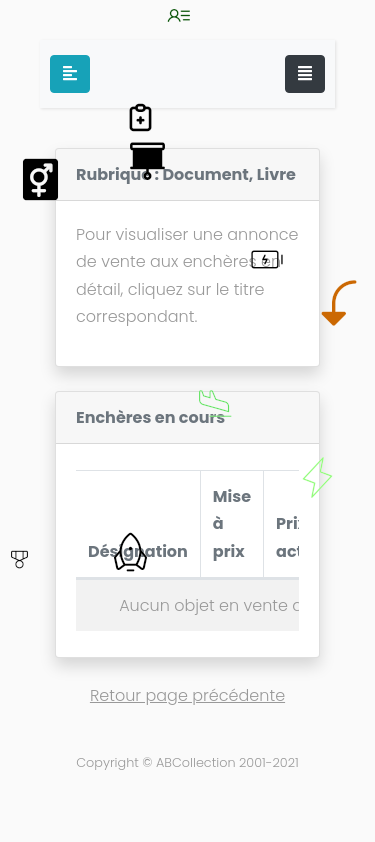  I want to click on launch or deploy an application, so click(130, 553).